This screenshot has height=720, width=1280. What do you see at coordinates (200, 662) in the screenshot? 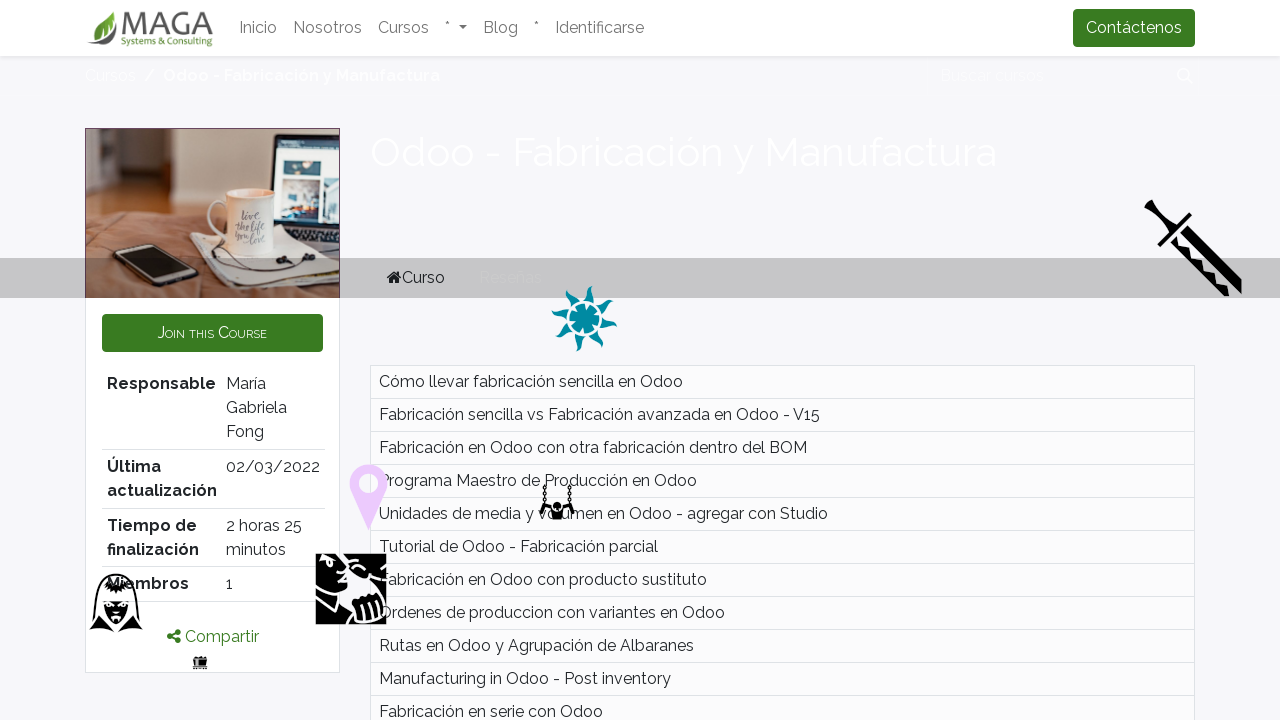
I see `indicates coal or mining resources in inventory` at bounding box center [200, 662].